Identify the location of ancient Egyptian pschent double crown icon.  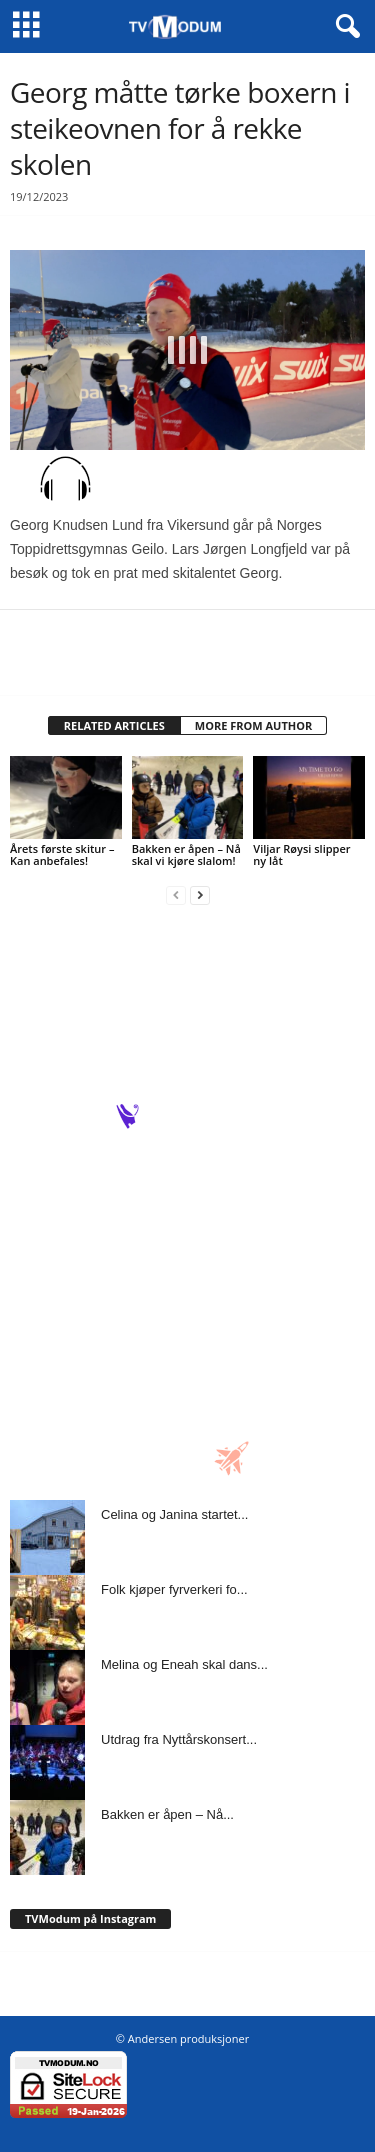
(127, 1116).